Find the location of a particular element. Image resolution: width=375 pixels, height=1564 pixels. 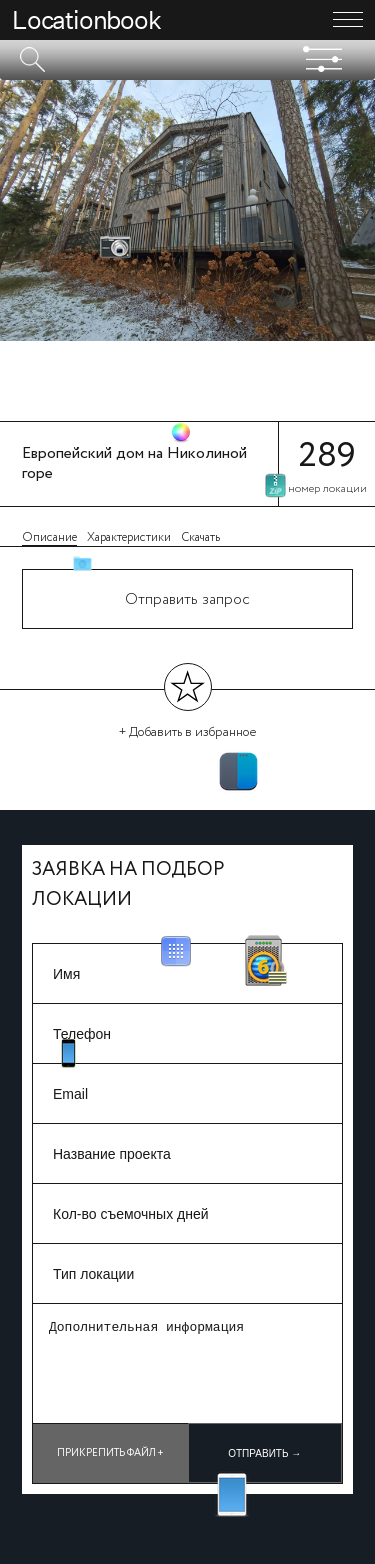

iPad mini device connected via cellular network is located at coordinates (232, 1491).